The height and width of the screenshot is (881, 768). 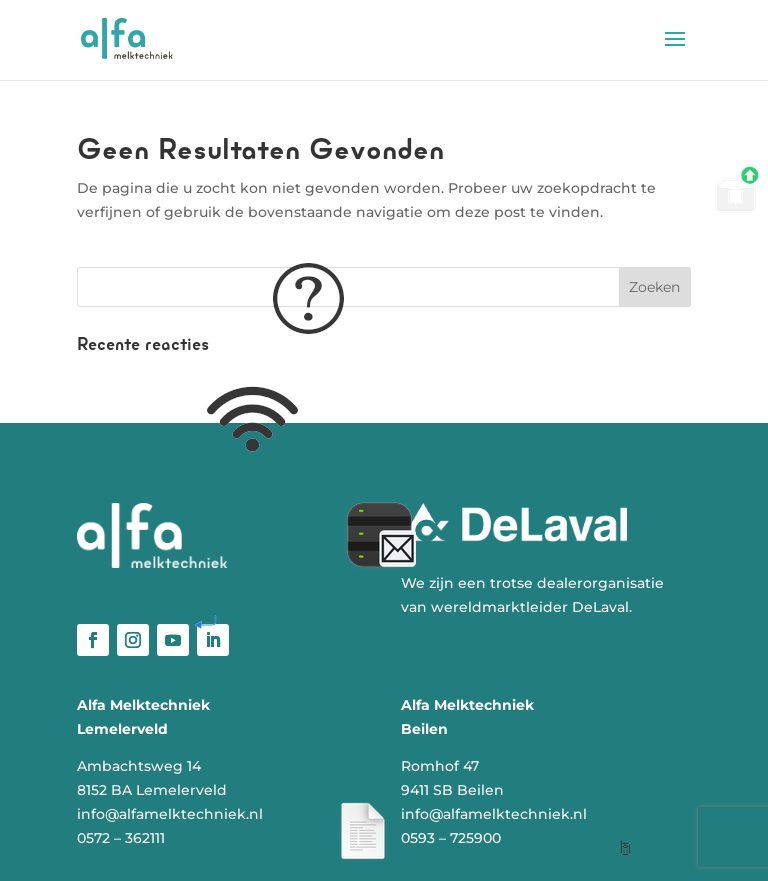 What do you see at coordinates (735, 189) in the screenshot?
I see `software updates are available` at bounding box center [735, 189].